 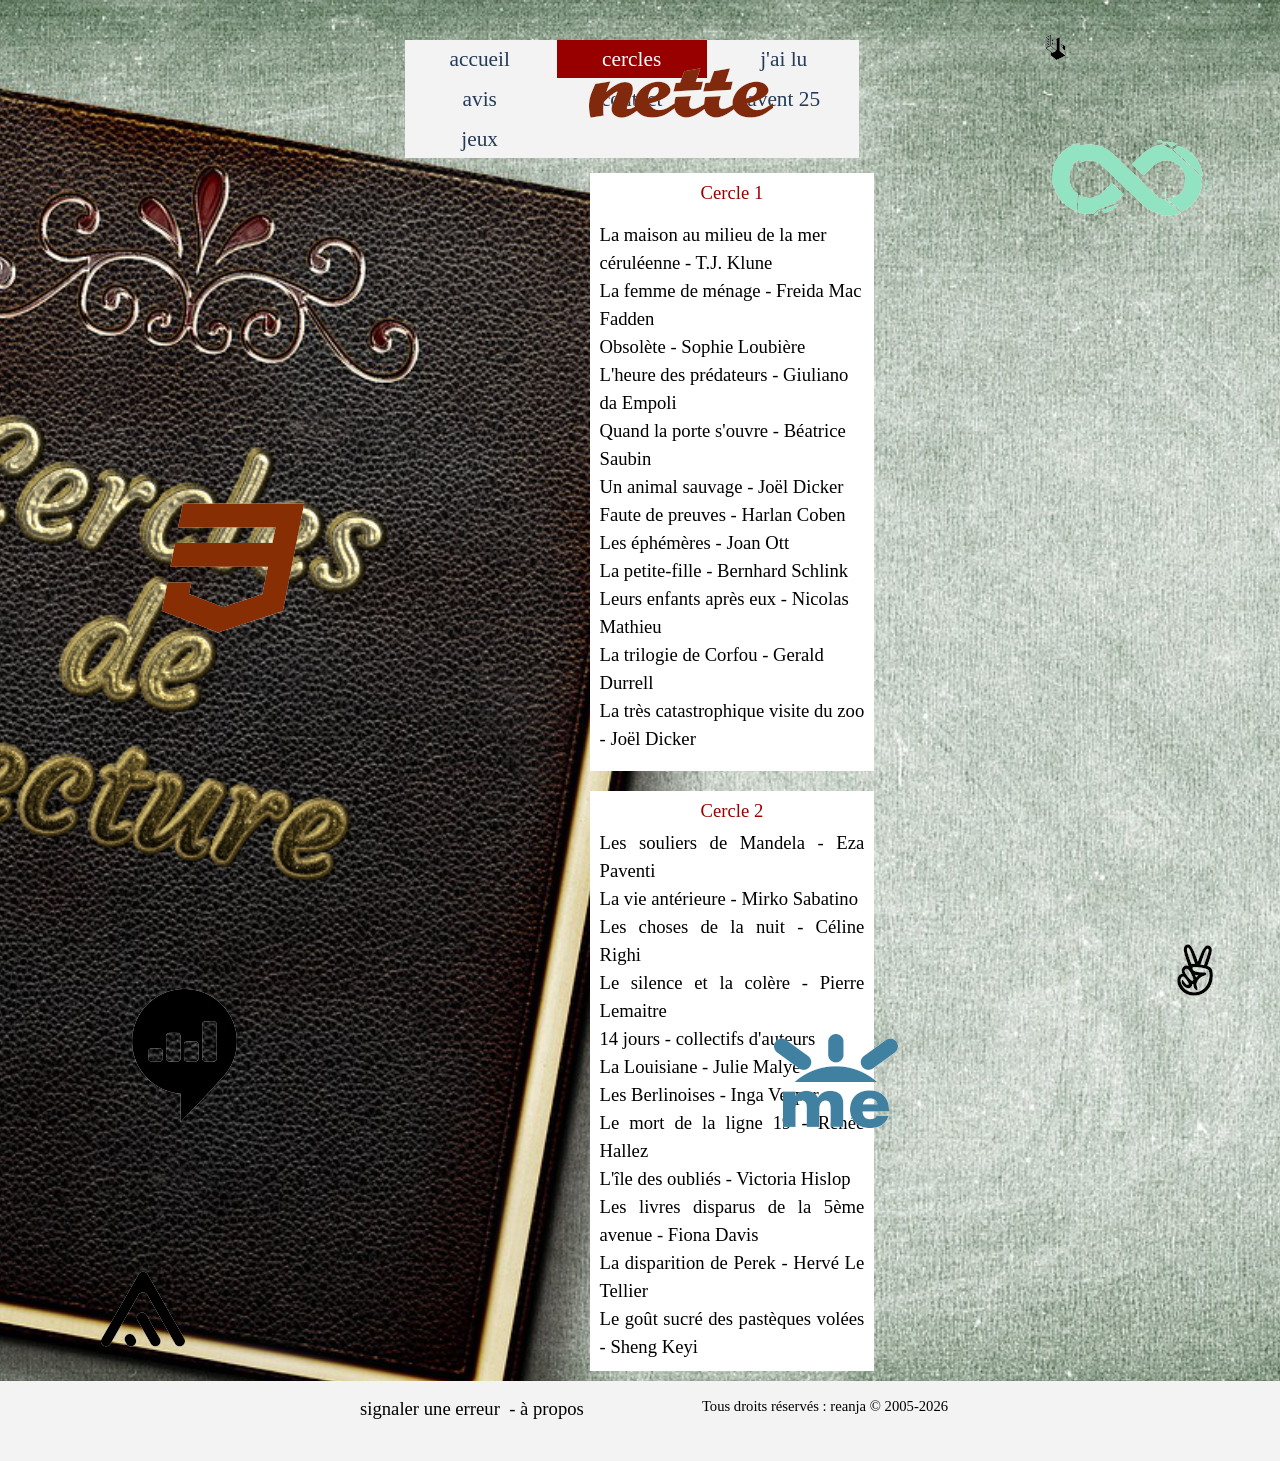 I want to click on CSS3 stylesheet language logo, so click(x=233, y=568).